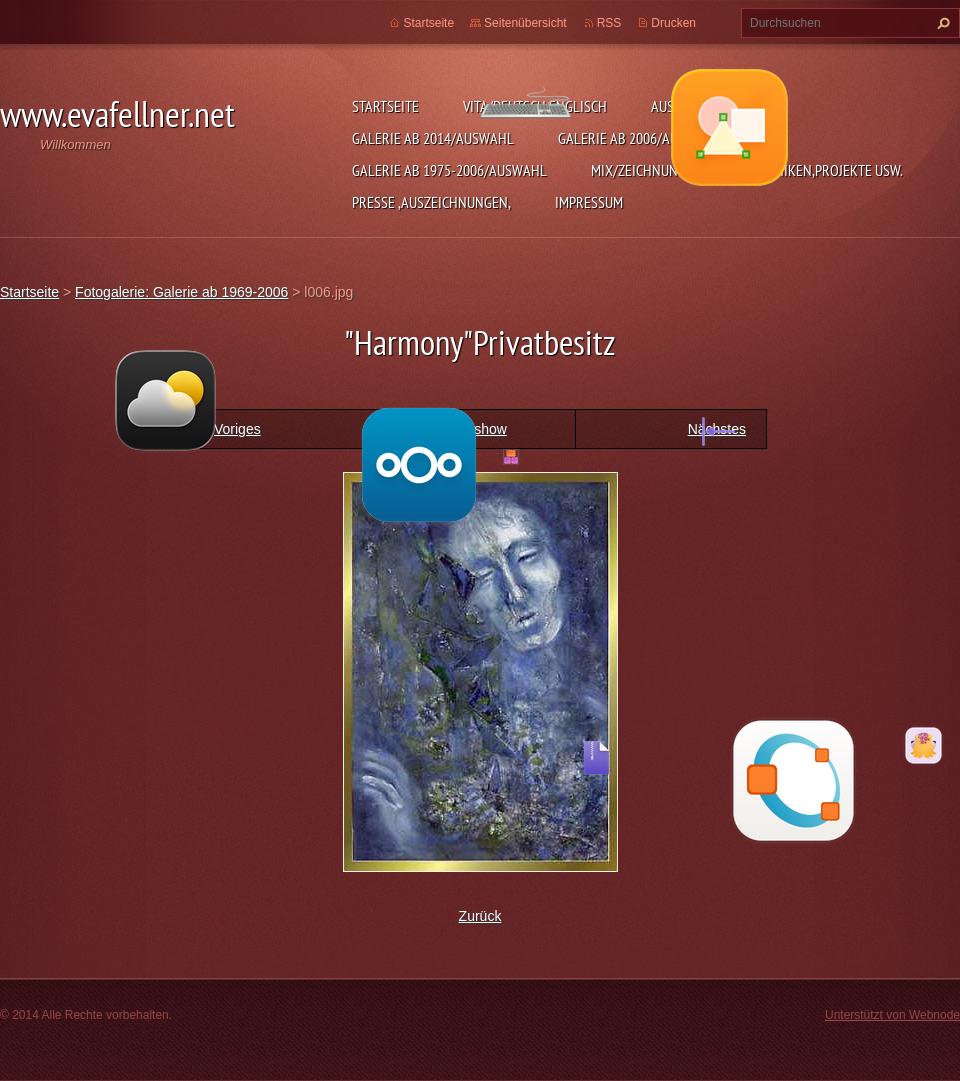 Image resolution: width=960 pixels, height=1081 pixels. I want to click on keyboard input device connected, so click(525, 101).